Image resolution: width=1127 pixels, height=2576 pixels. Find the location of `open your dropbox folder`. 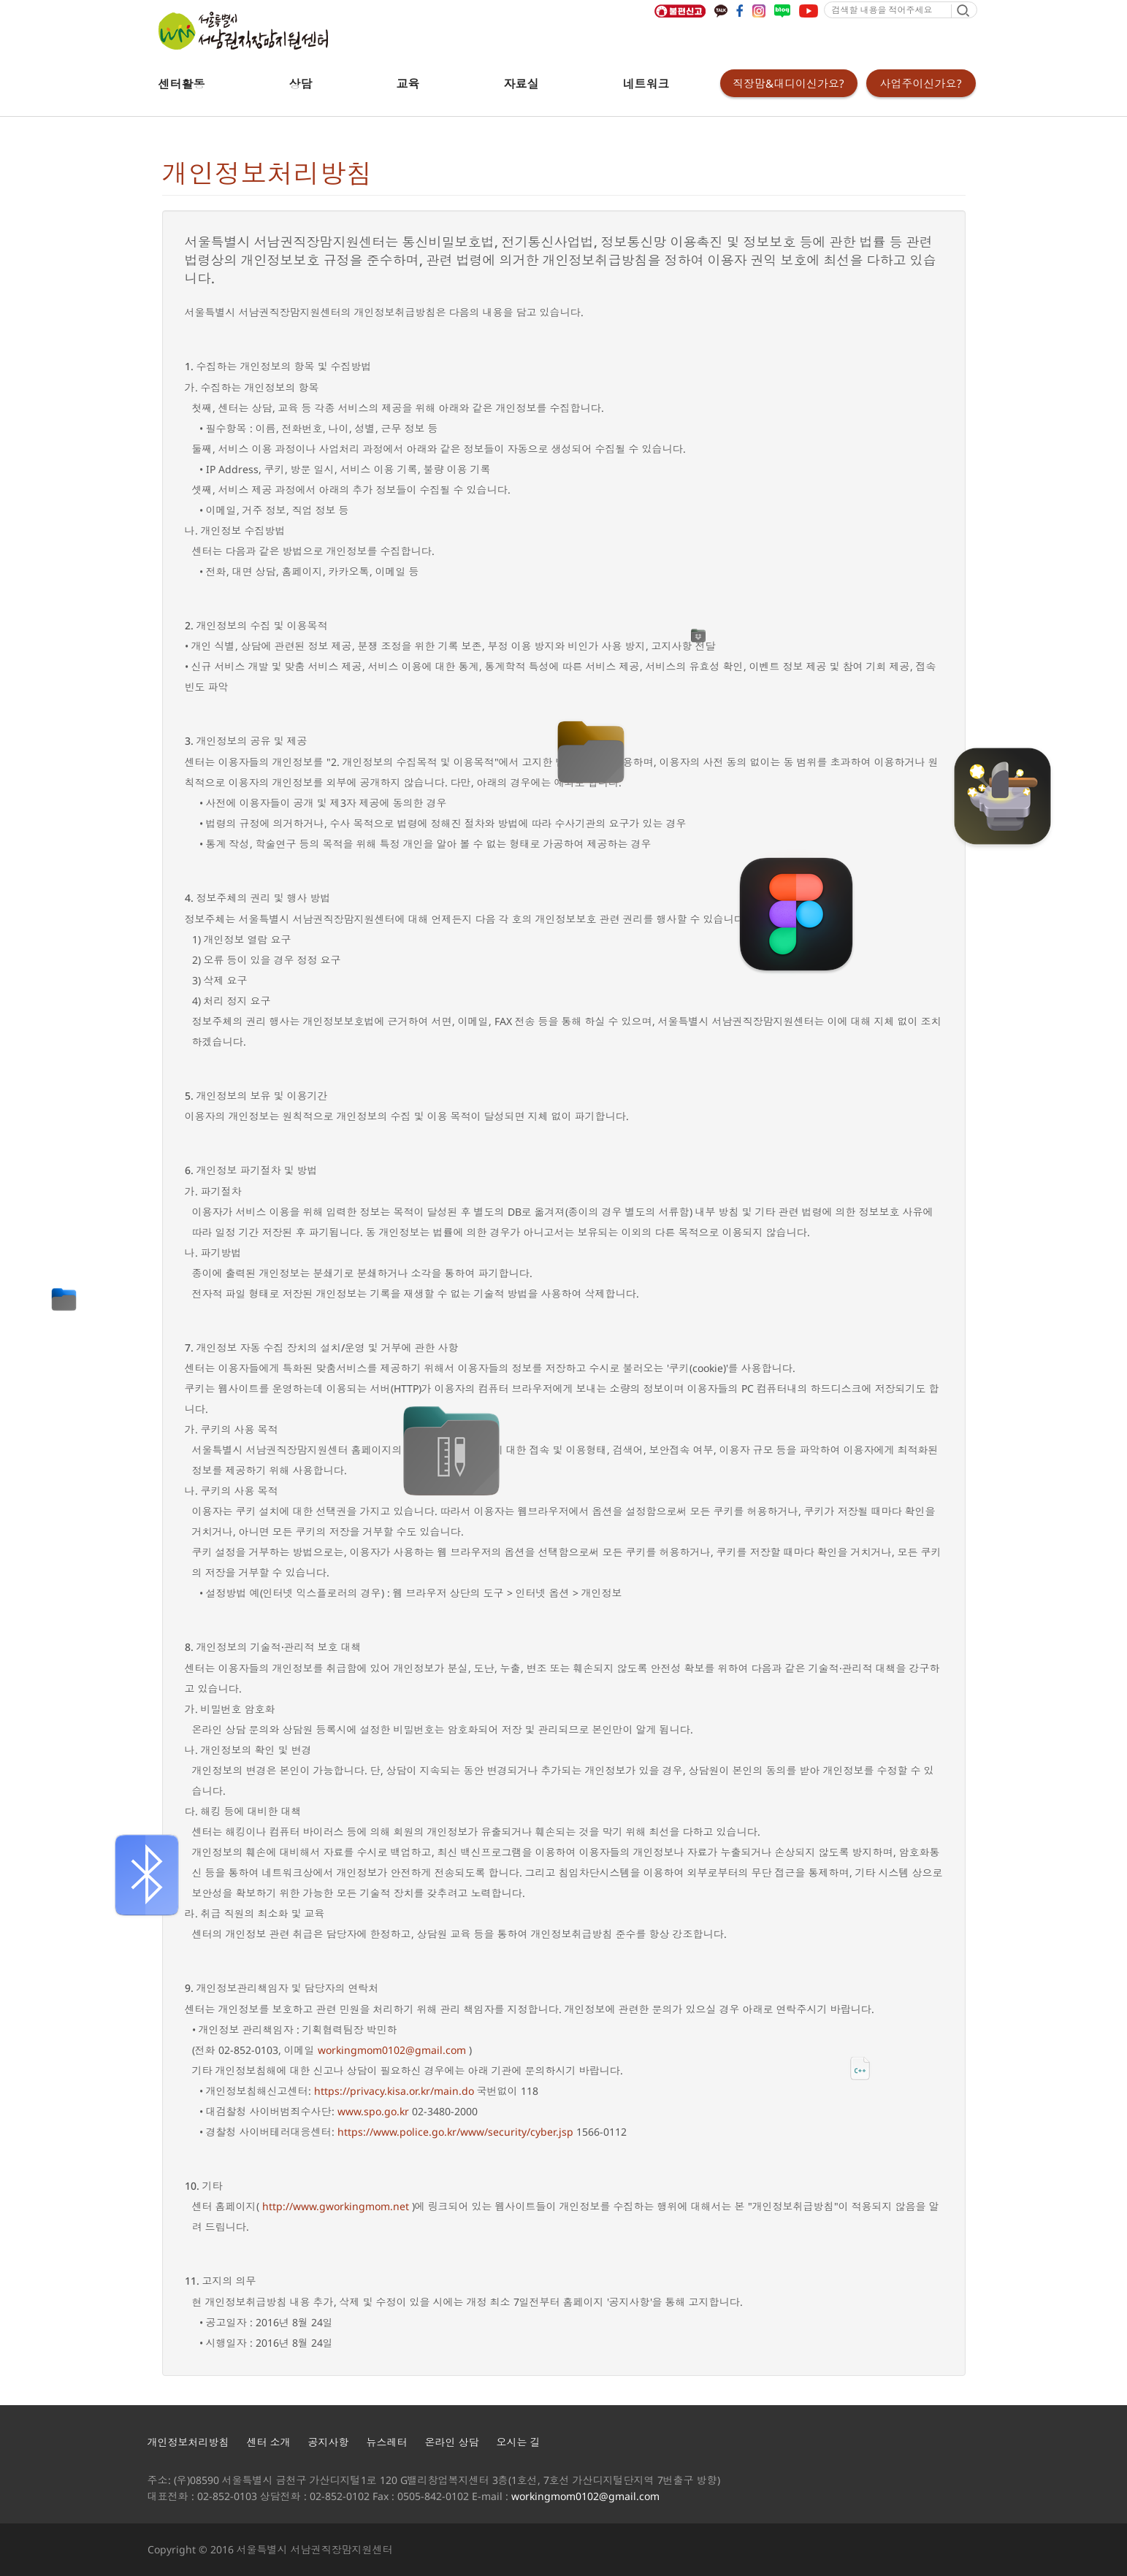

open your dropbox folder is located at coordinates (698, 635).